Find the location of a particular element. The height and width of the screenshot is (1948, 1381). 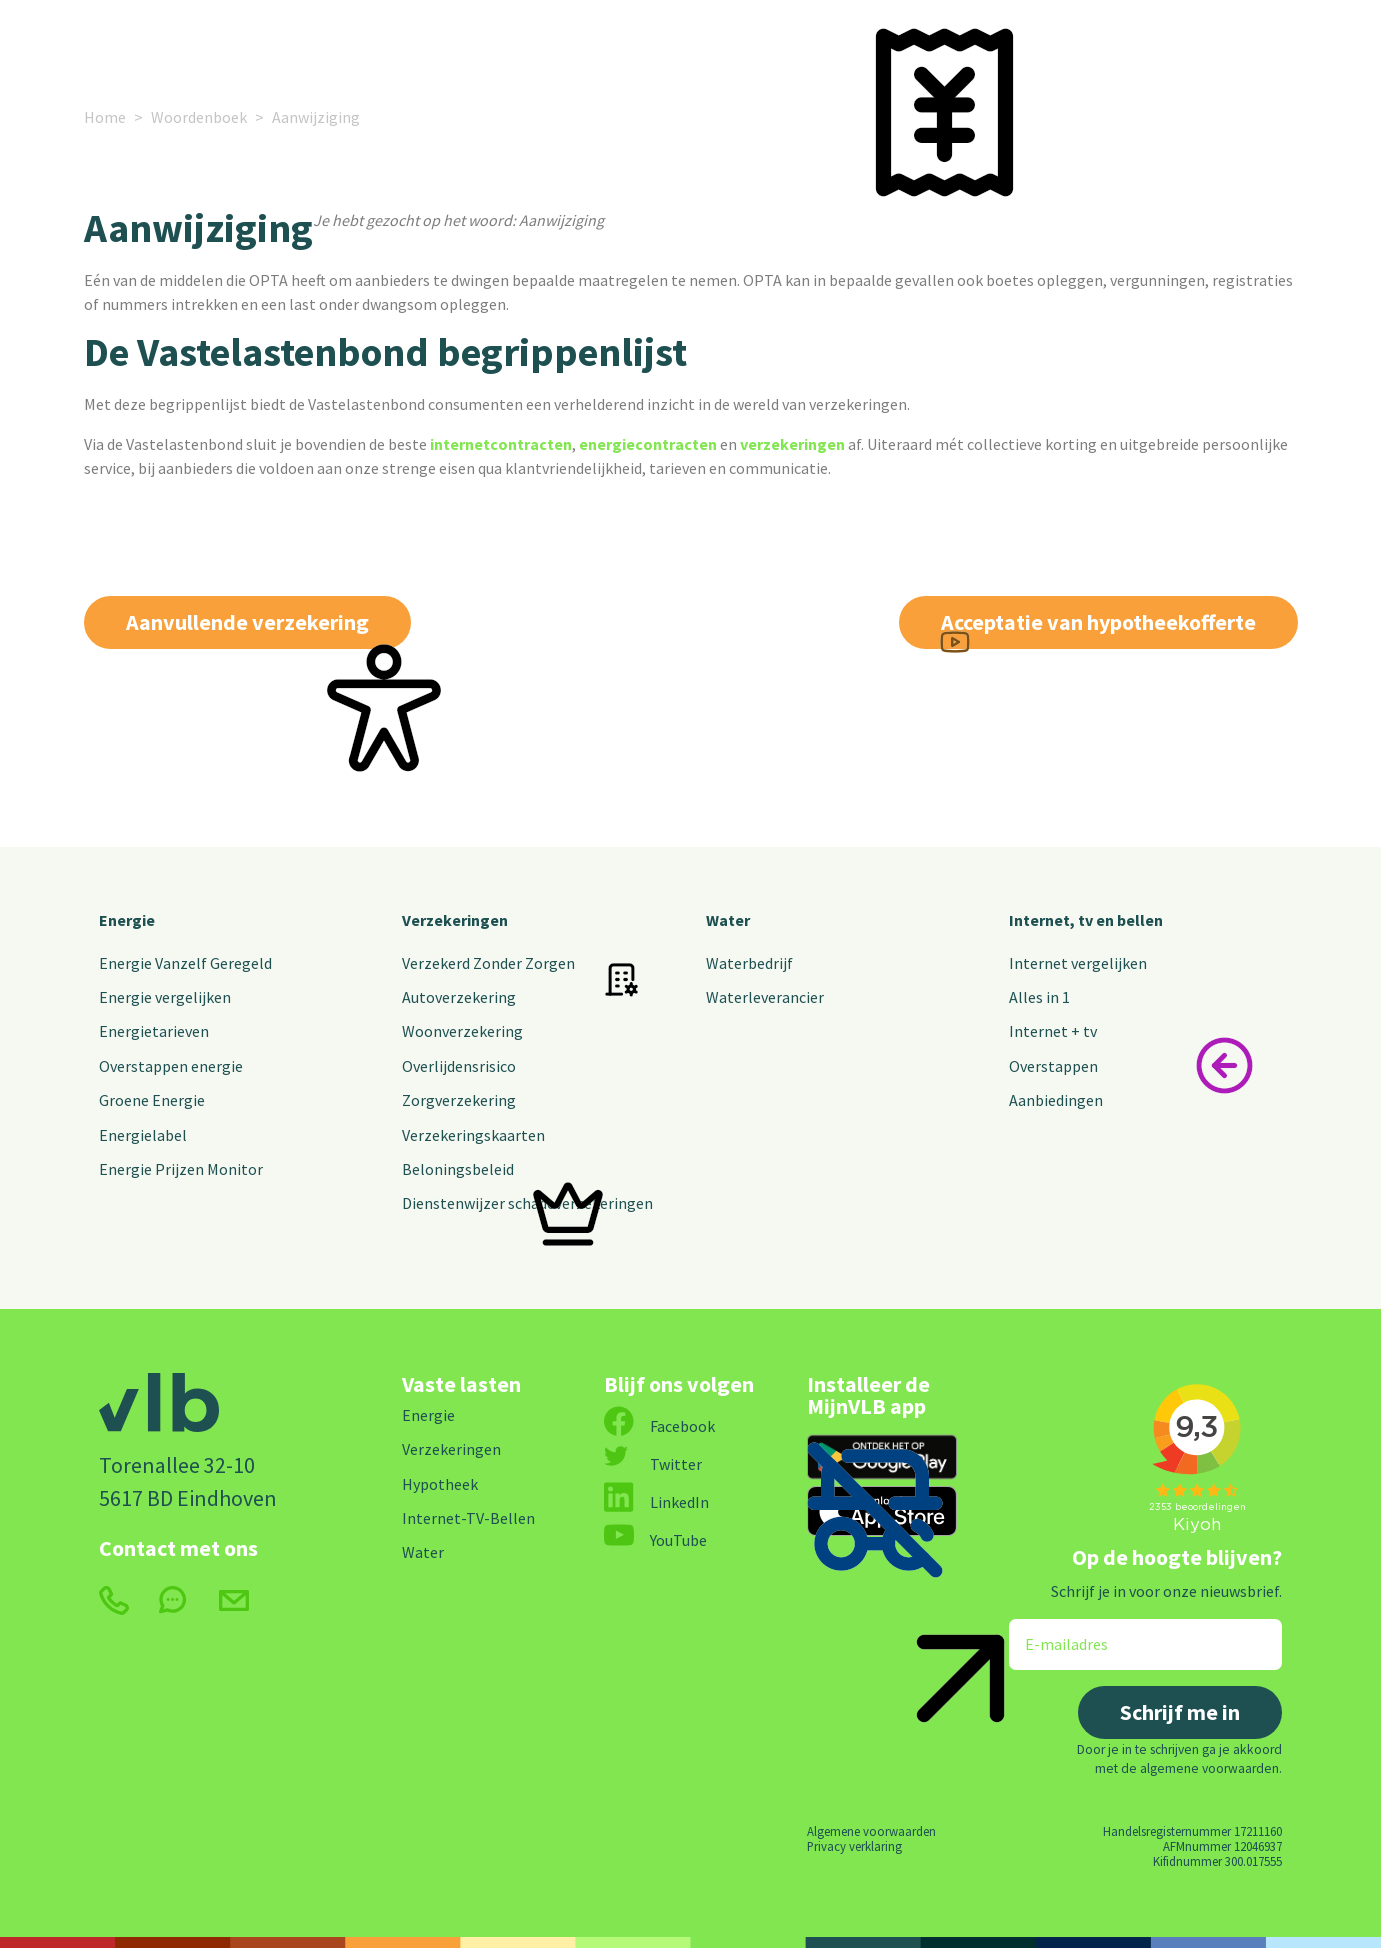

open youtube app is located at coordinates (955, 642).